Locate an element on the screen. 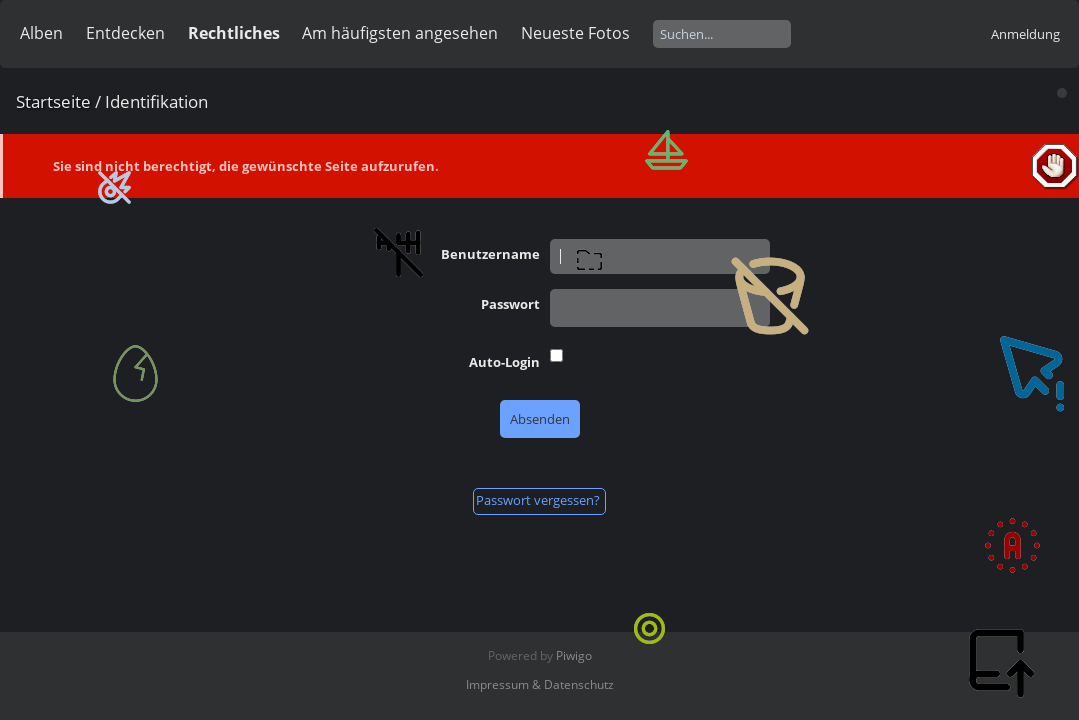  indicates a cracked or broken item is located at coordinates (135, 373).